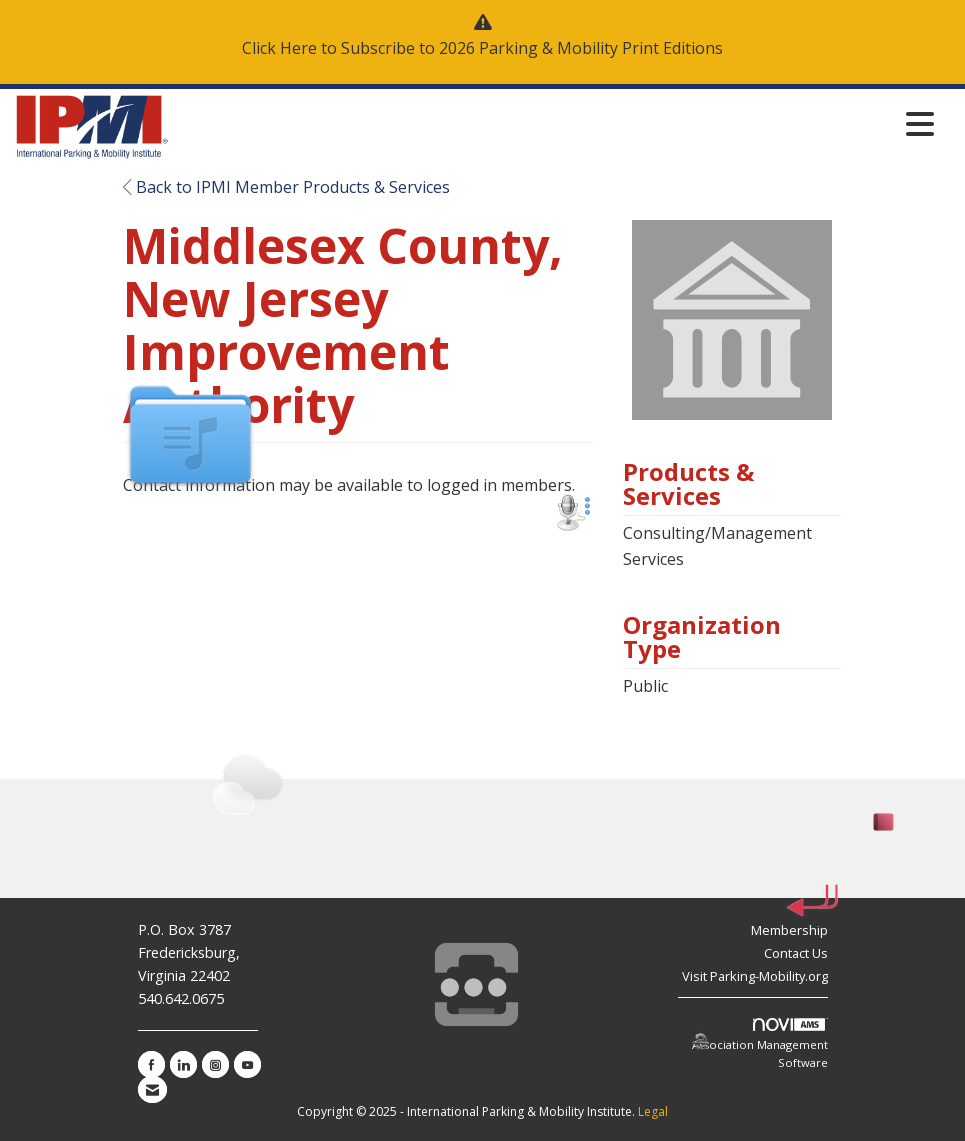 The image size is (965, 1141). What do you see at coordinates (574, 513) in the screenshot?
I see `microphone input level is high` at bounding box center [574, 513].